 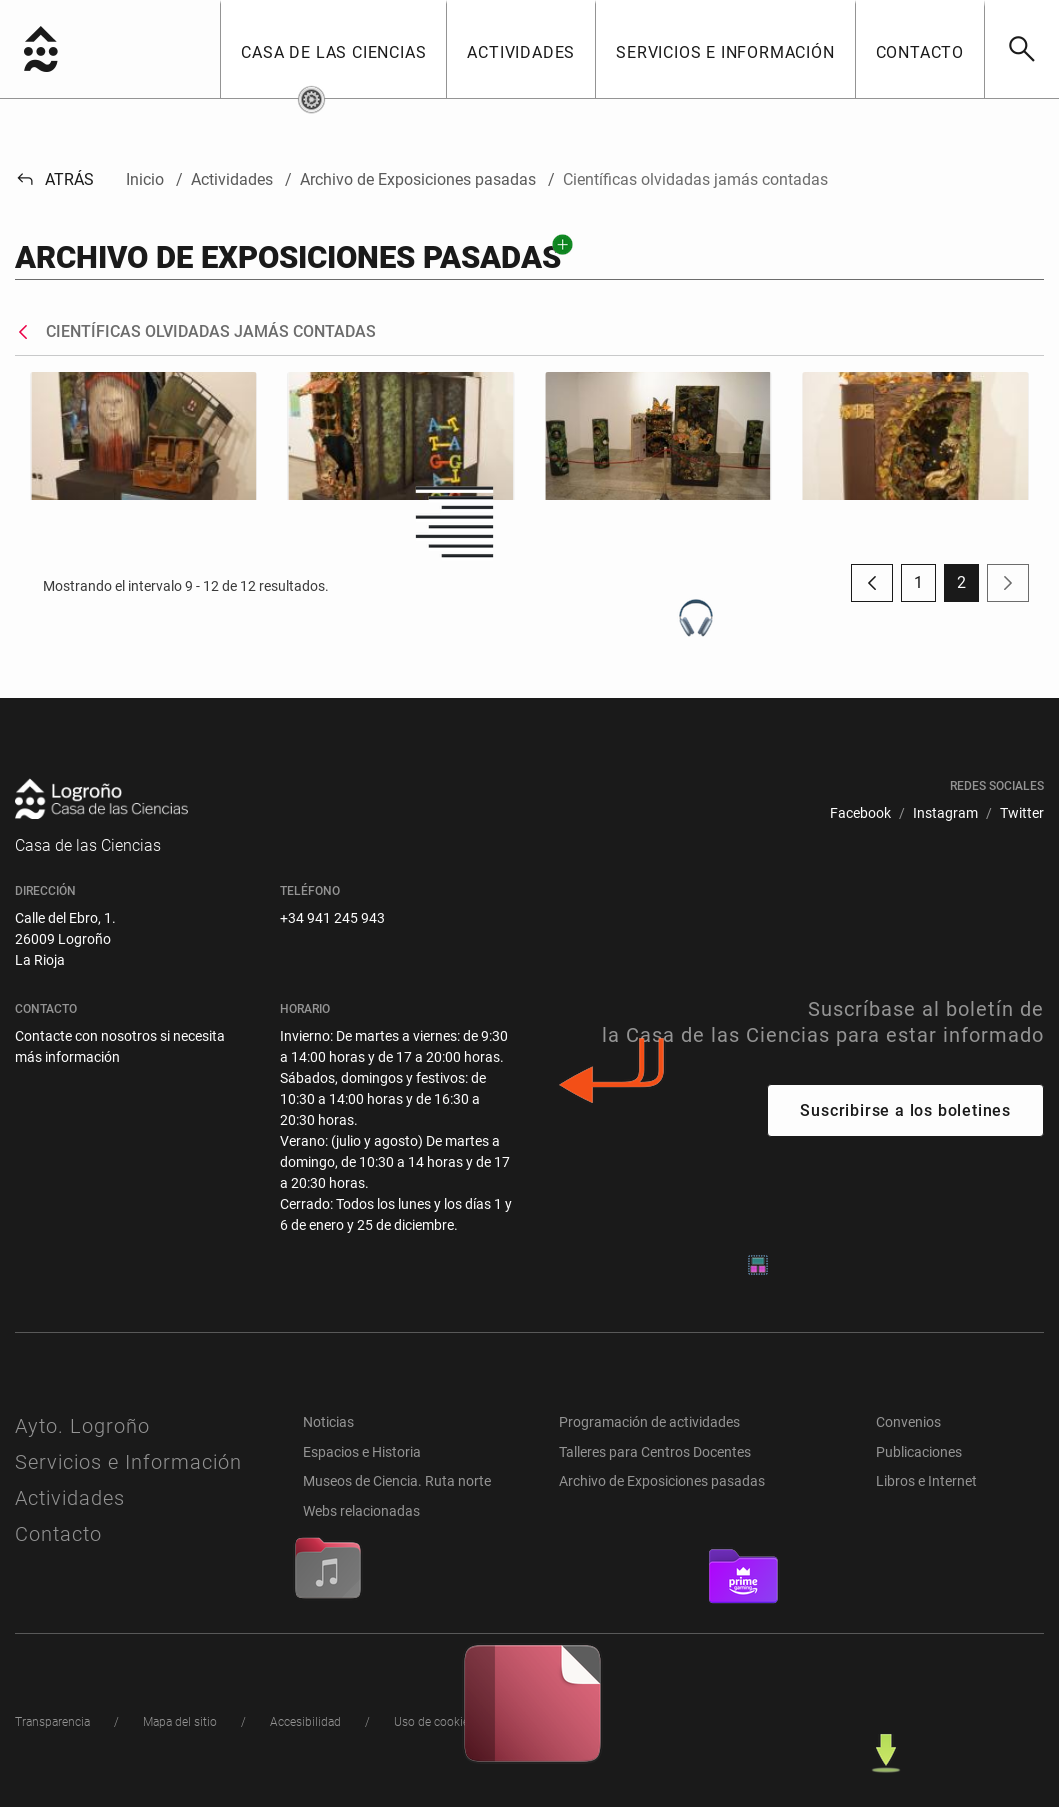 What do you see at coordinates (311, 99) in the screenshot?
I see `open settings or preferences` at bounding box center [311, 99].